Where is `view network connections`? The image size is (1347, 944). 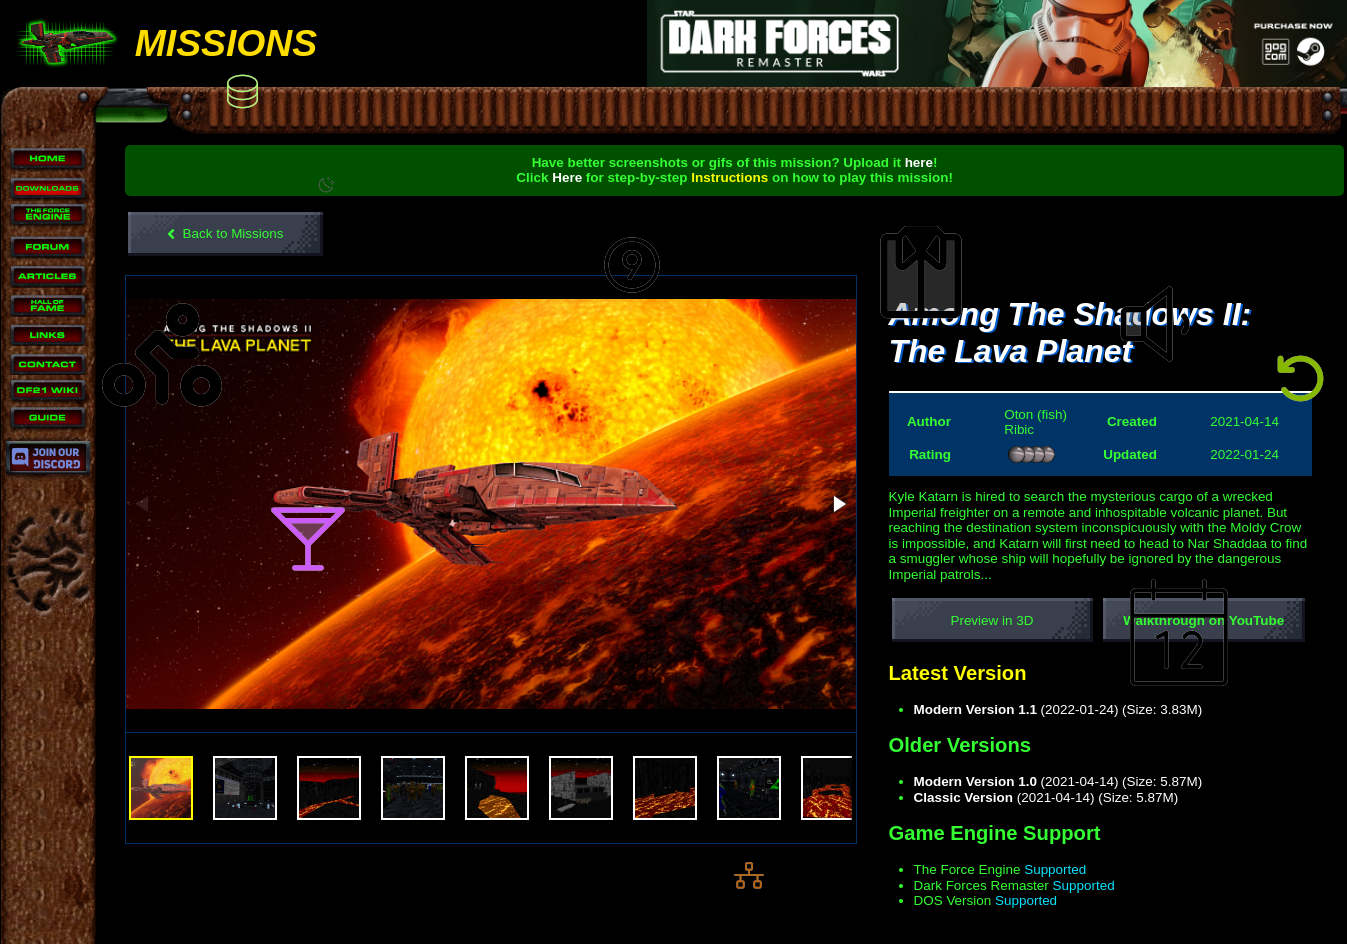
view network connections is located at coordinates (749, 876).